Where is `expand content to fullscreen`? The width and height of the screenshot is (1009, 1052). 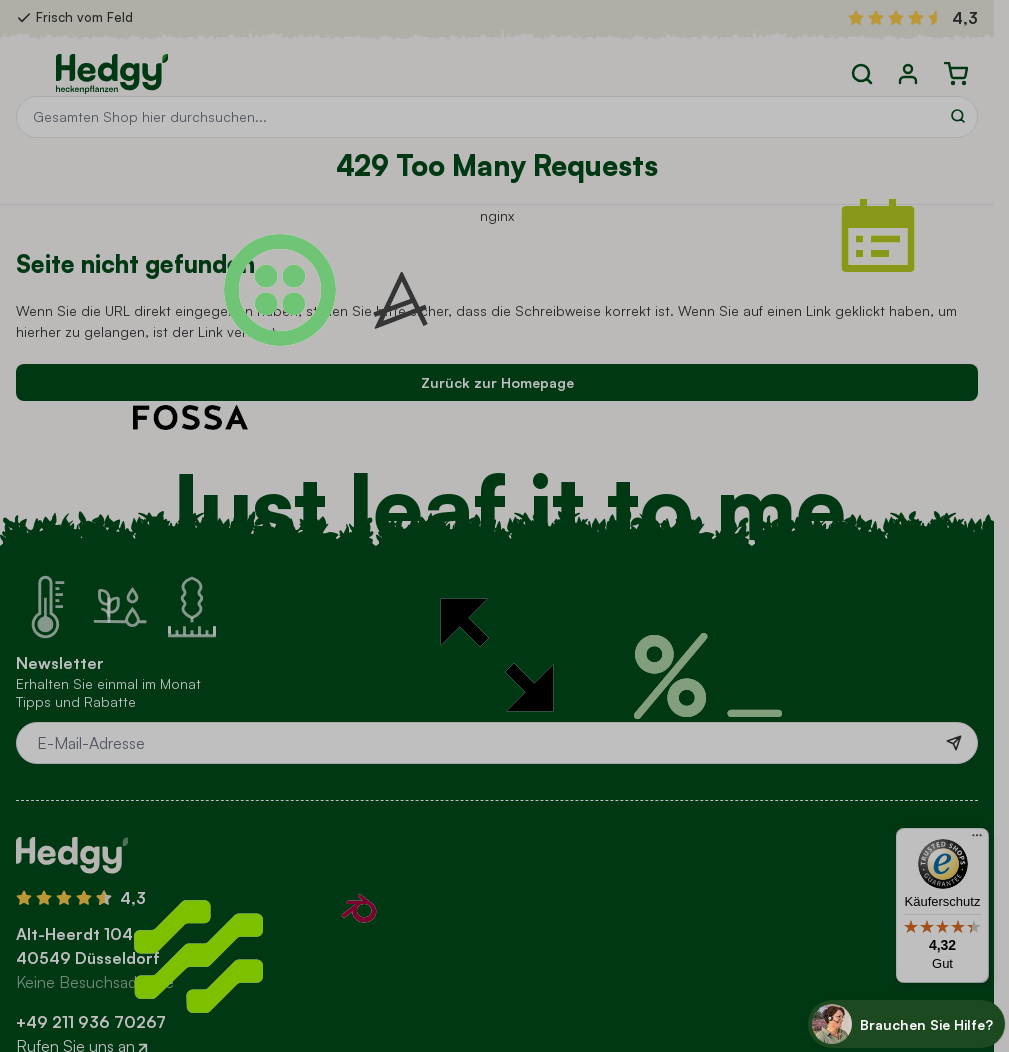 expand content to fullscreen is located at coordinates (497, 655).